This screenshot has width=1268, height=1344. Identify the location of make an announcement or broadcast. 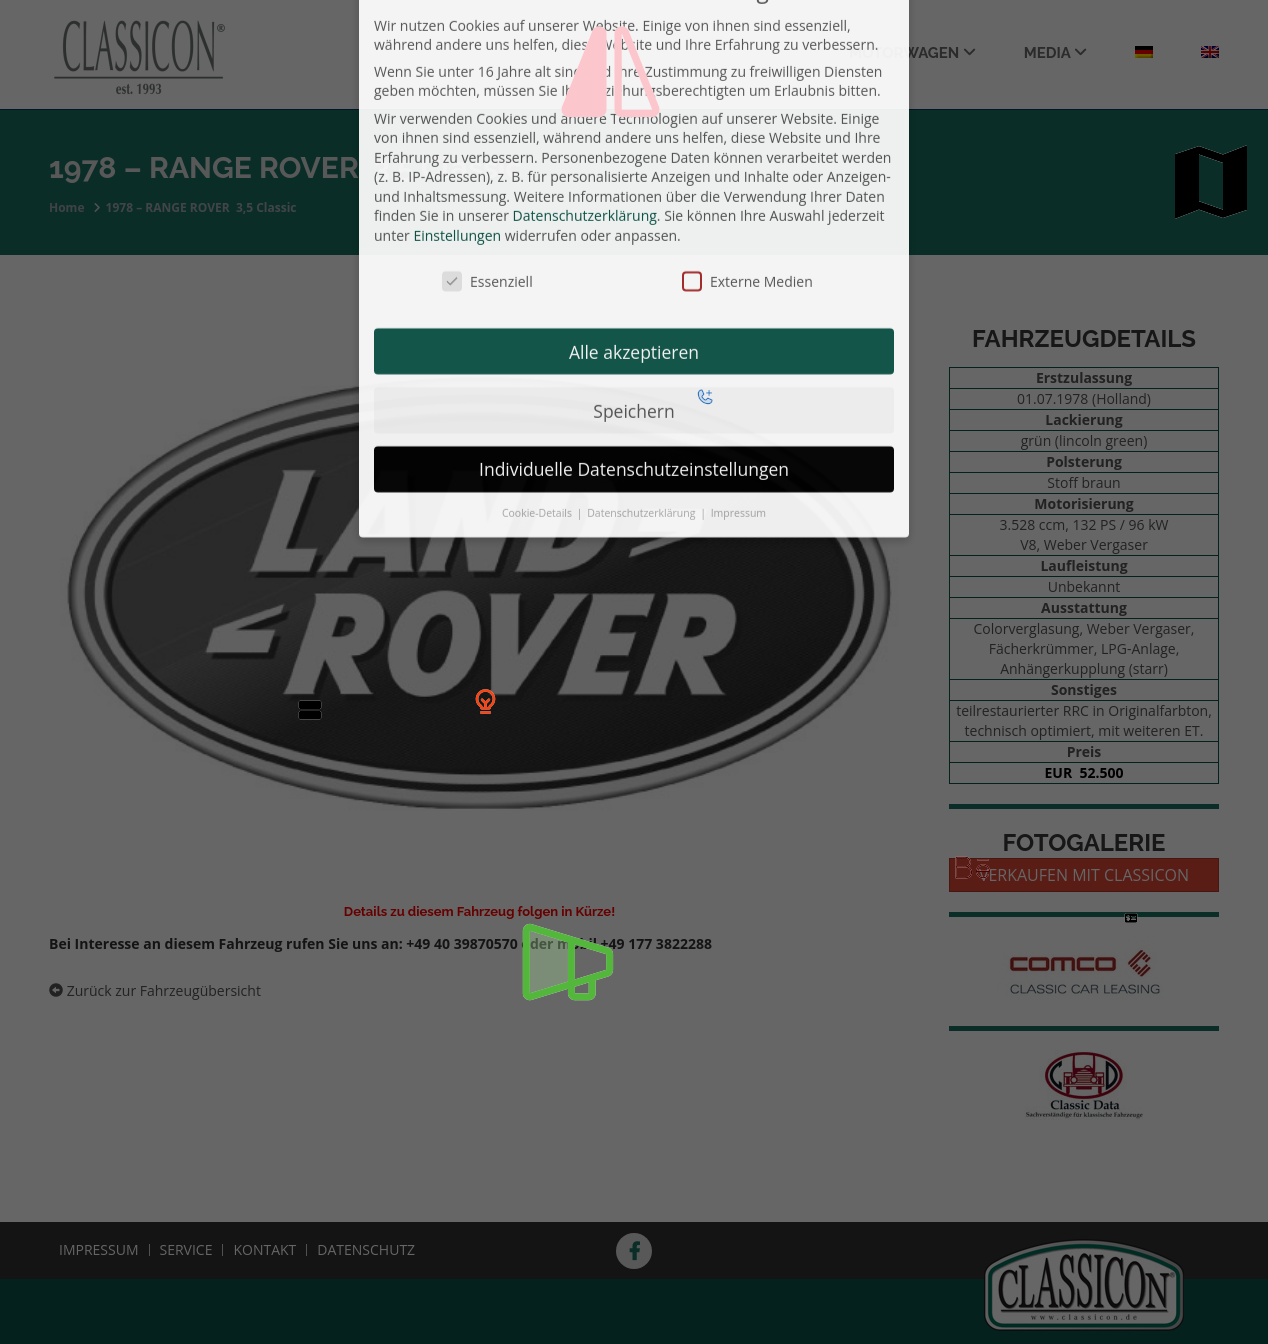
(564, 965).